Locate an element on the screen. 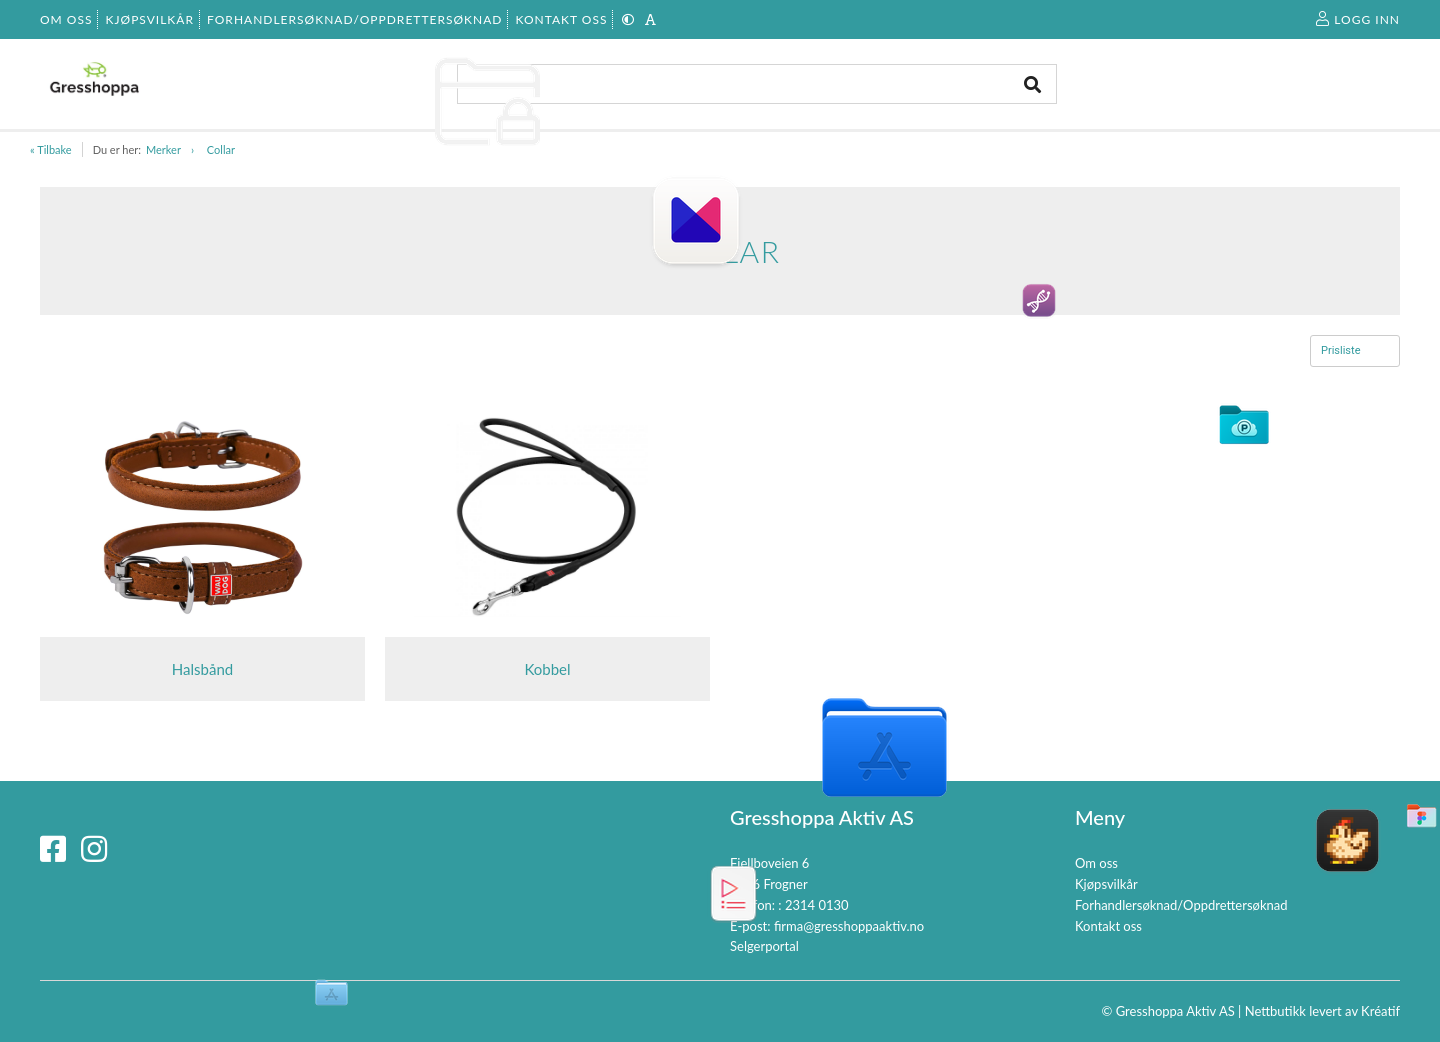 This screenshot has width=1440, height=1042. an mpegurl audio playlist file is located at coordinates (733, 893).